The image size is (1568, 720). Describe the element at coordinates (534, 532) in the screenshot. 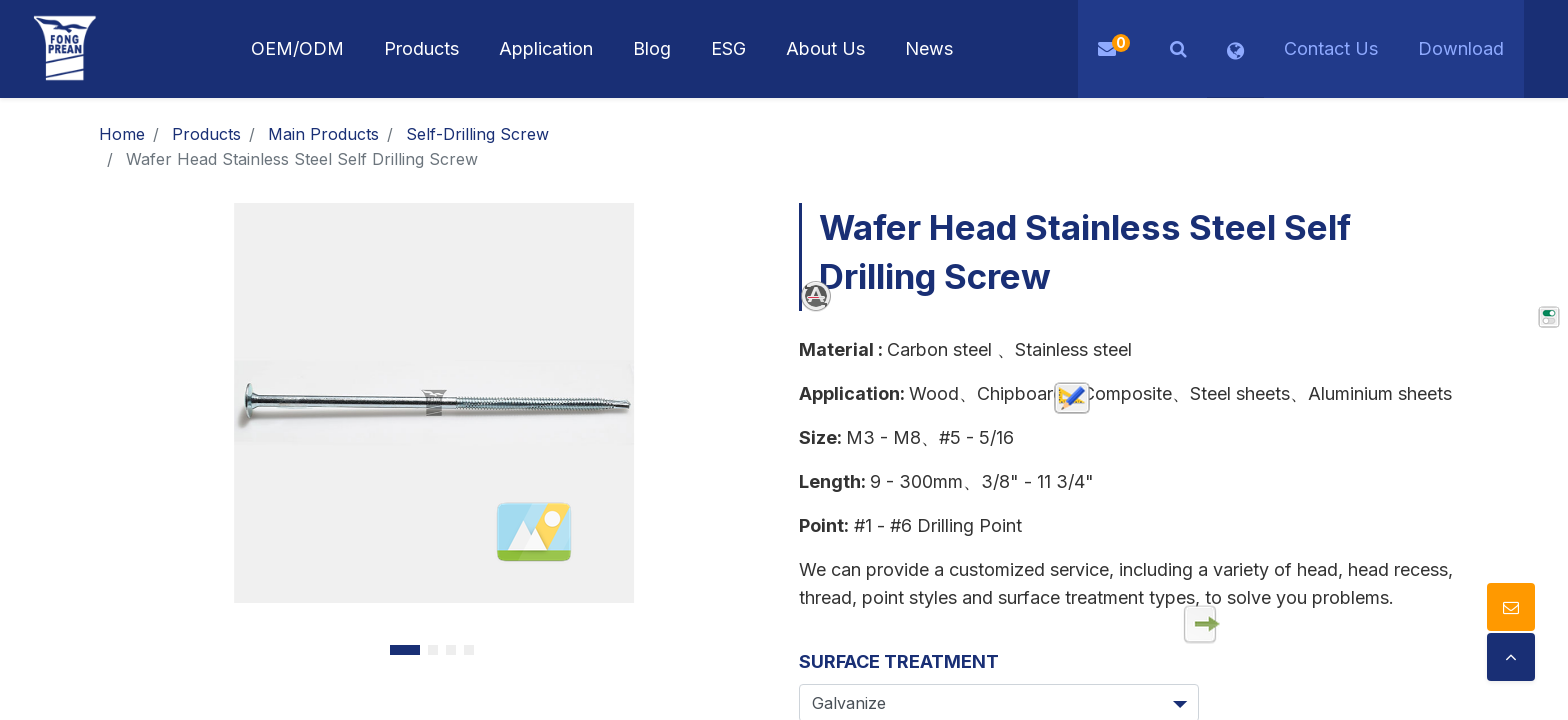

I see `open the photos app` at that location.